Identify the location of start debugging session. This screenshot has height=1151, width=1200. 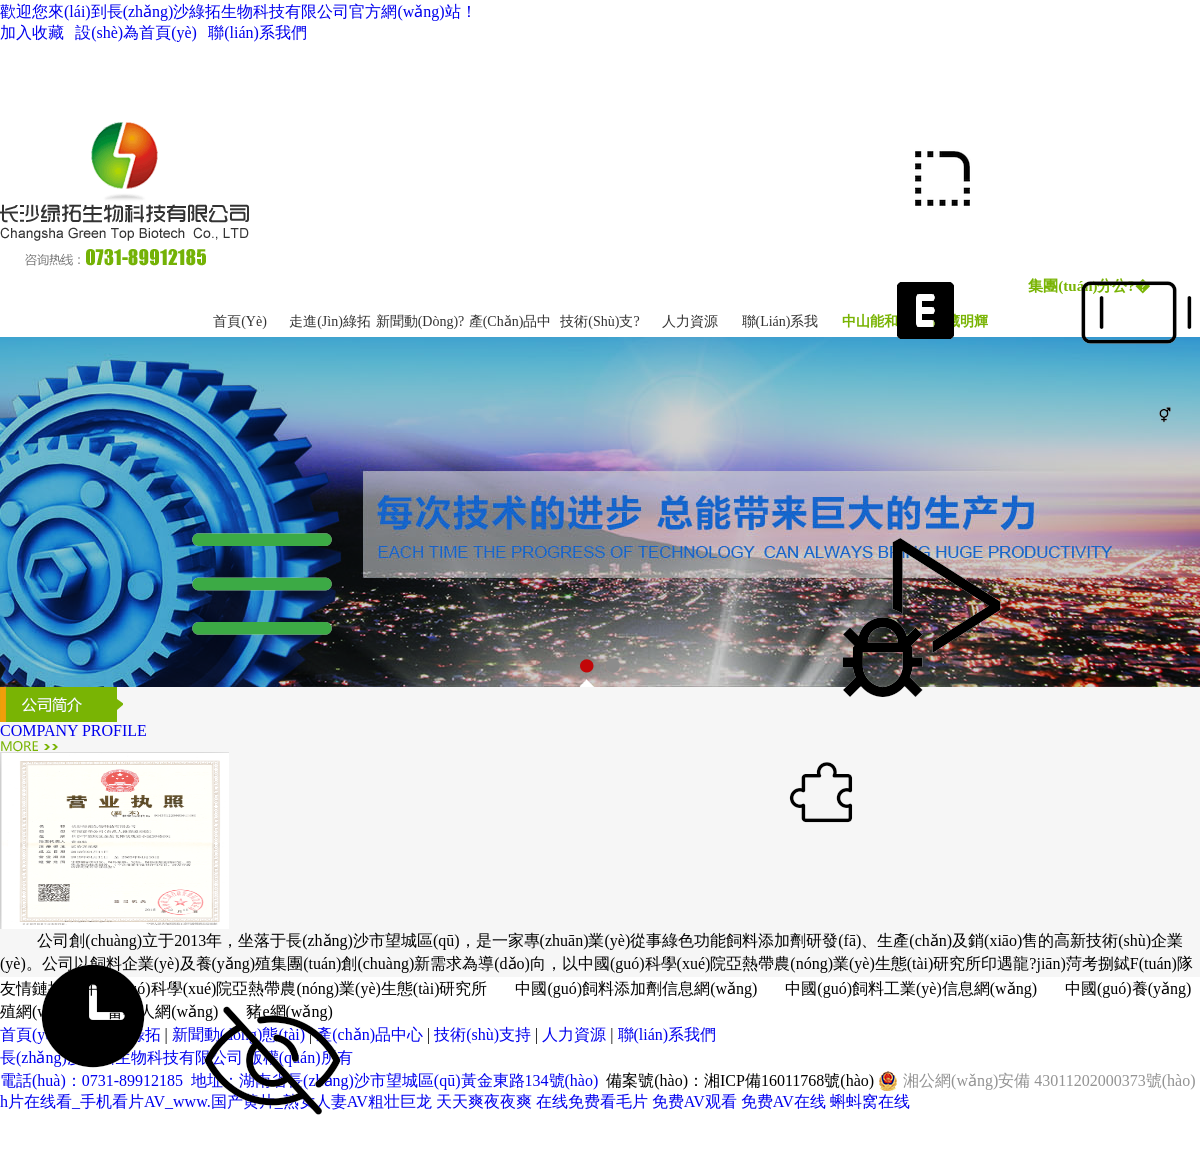
(922, 617).